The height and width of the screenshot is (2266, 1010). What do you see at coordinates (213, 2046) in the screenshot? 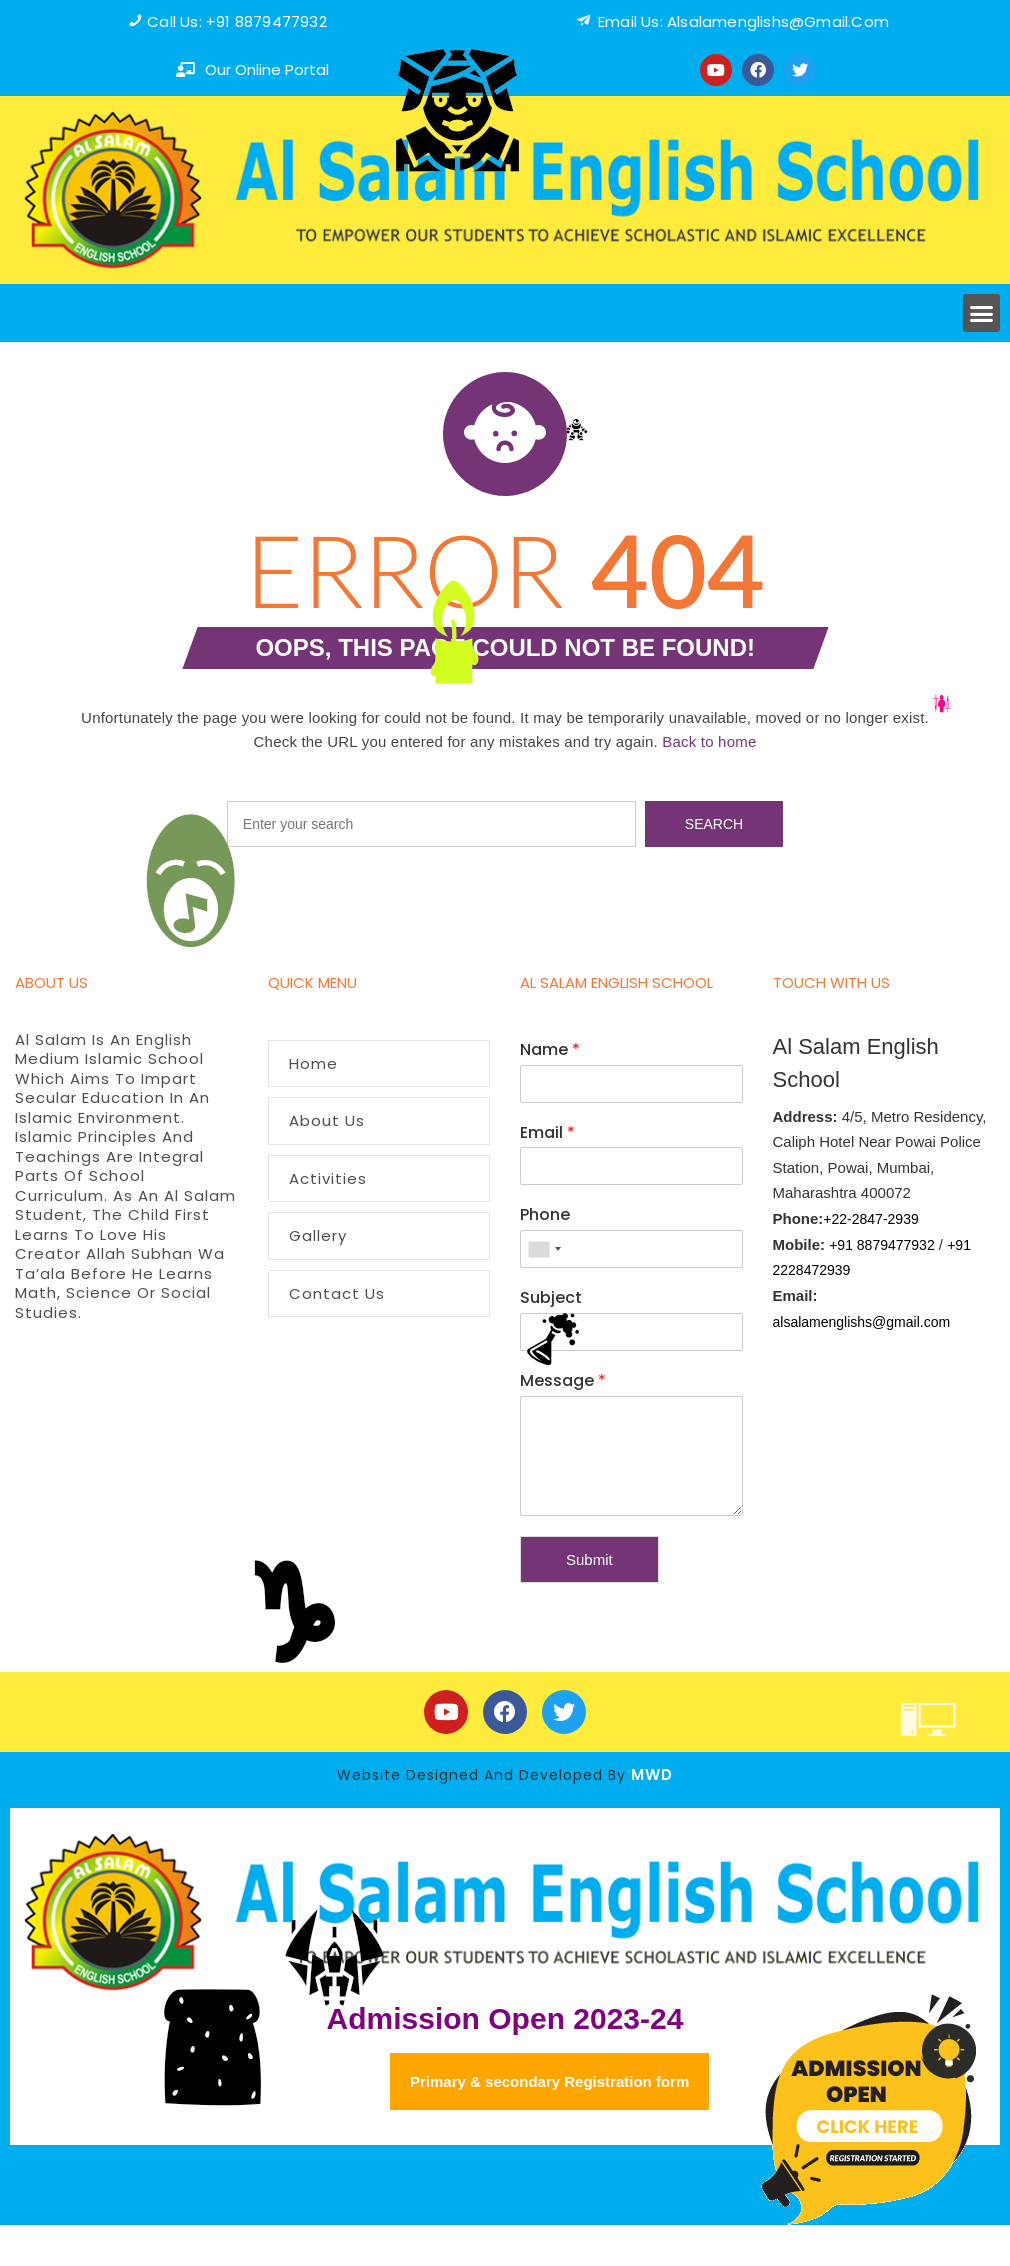
I see `food or bakery category indicator` at bounding box center [213, 2046].